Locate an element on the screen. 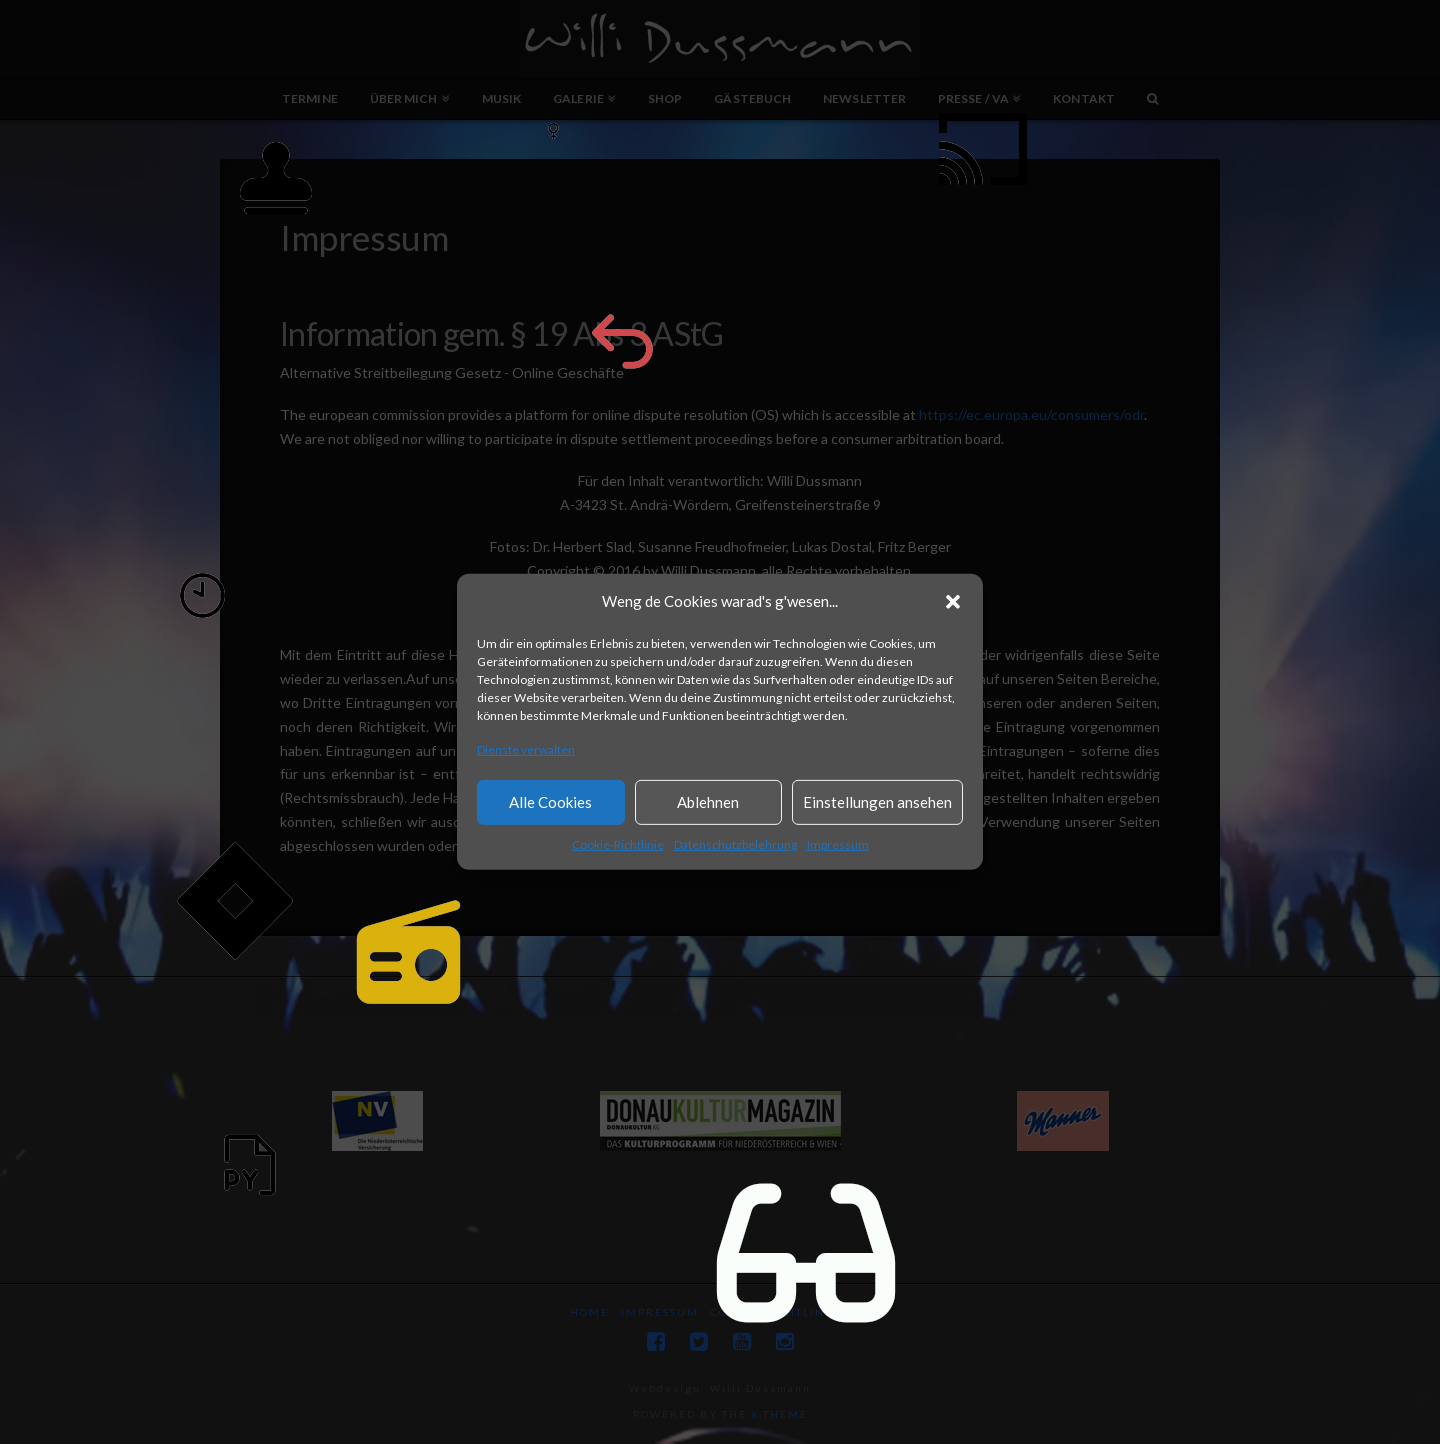  enable reading mode or accessibility features is located at coordinates (806, 1253).